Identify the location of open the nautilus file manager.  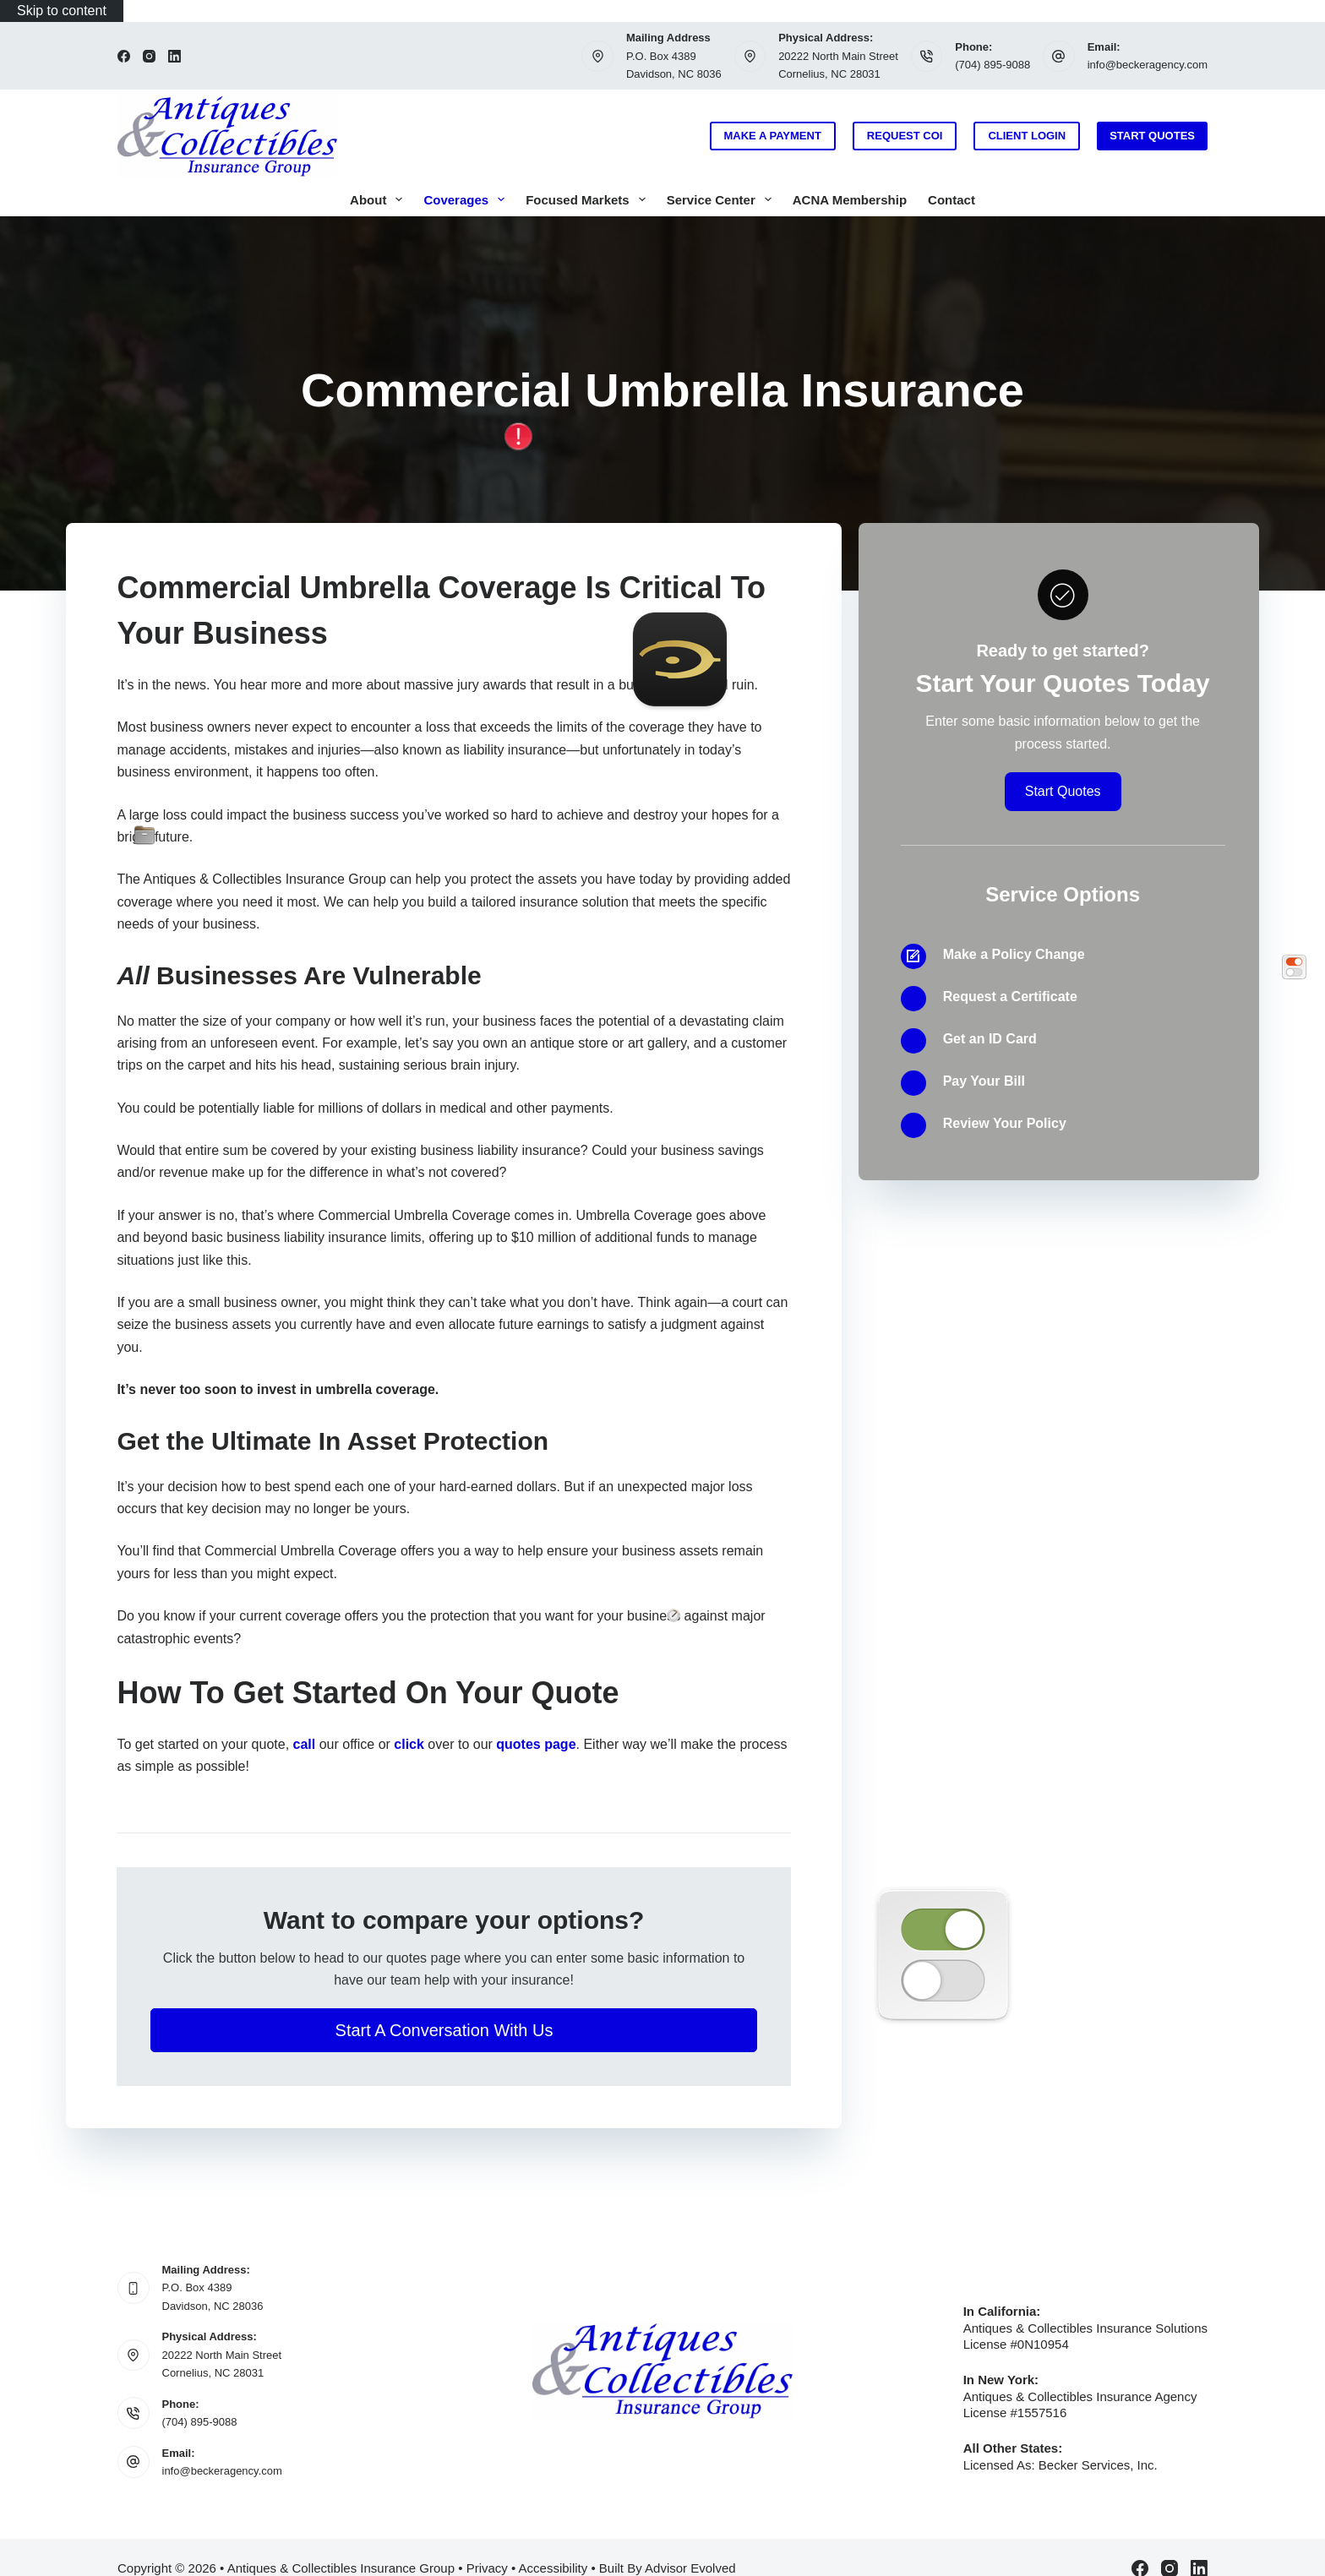
(144, 835).